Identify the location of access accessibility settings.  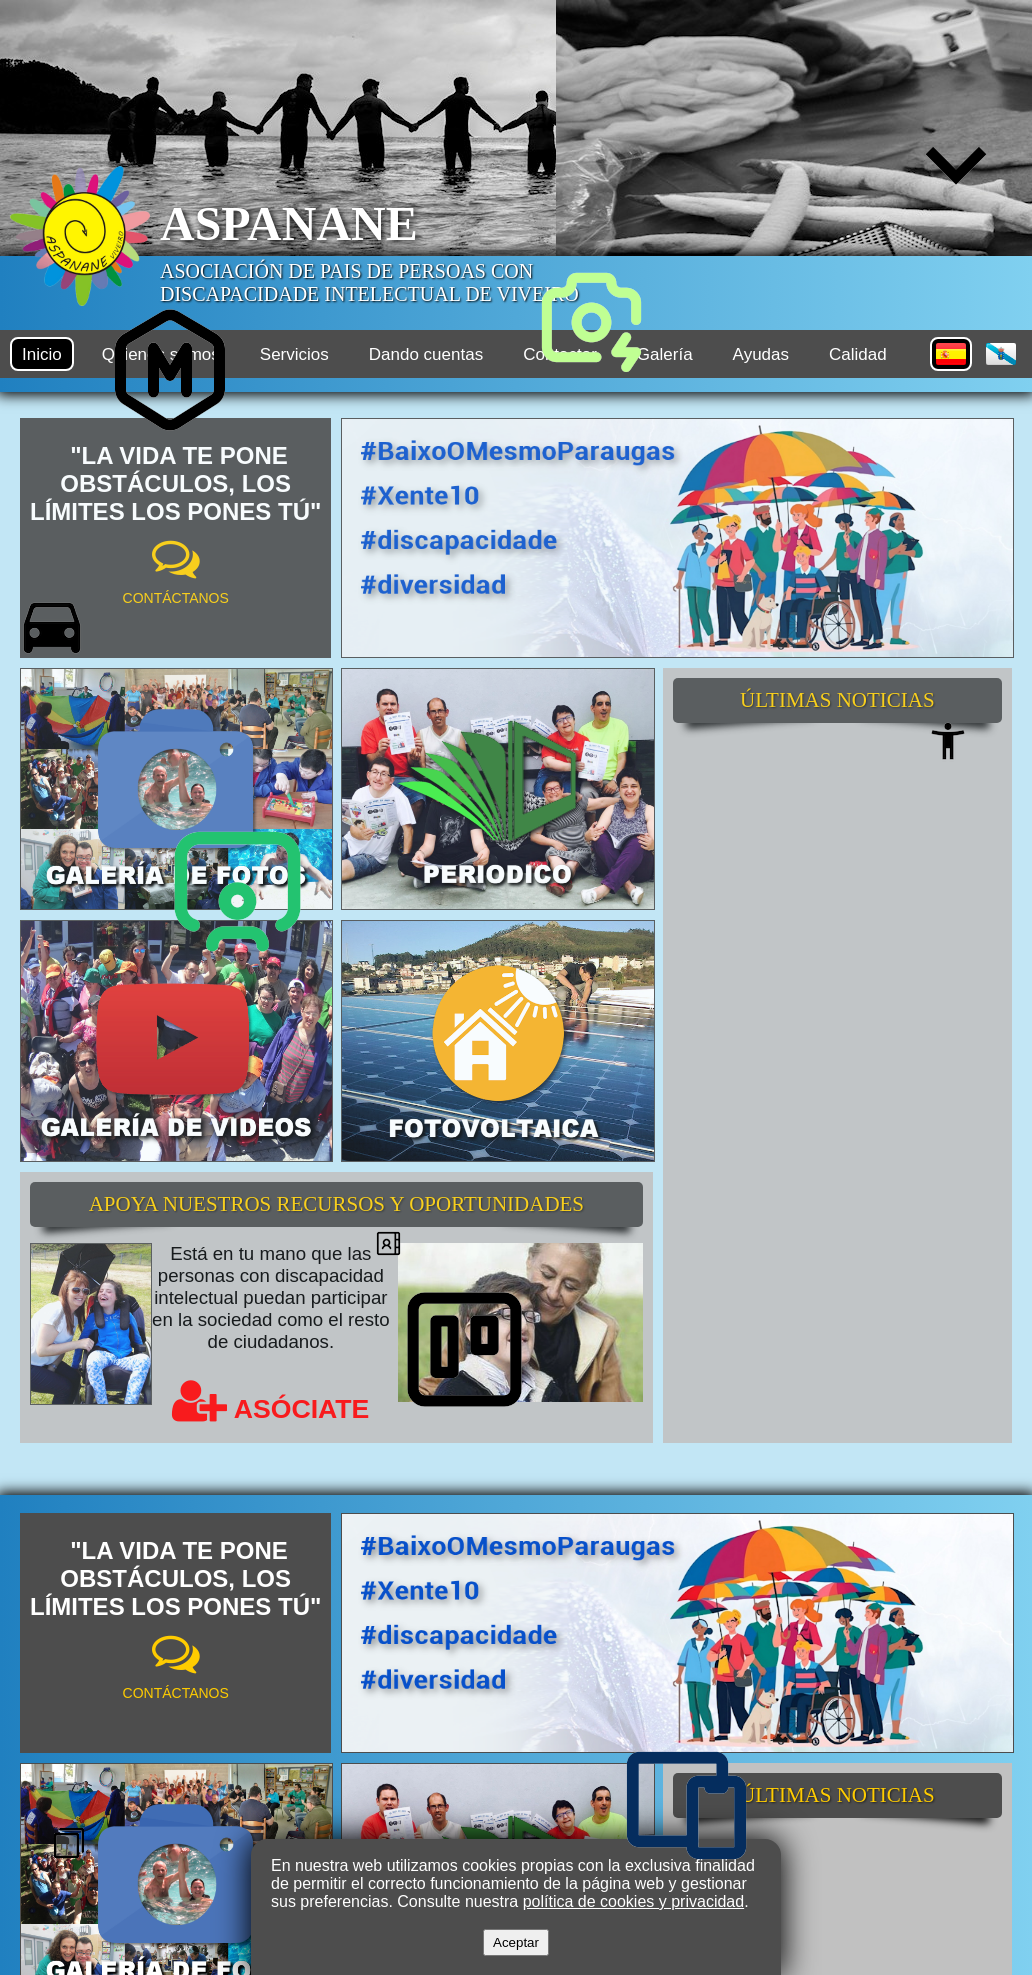
(948, 741).